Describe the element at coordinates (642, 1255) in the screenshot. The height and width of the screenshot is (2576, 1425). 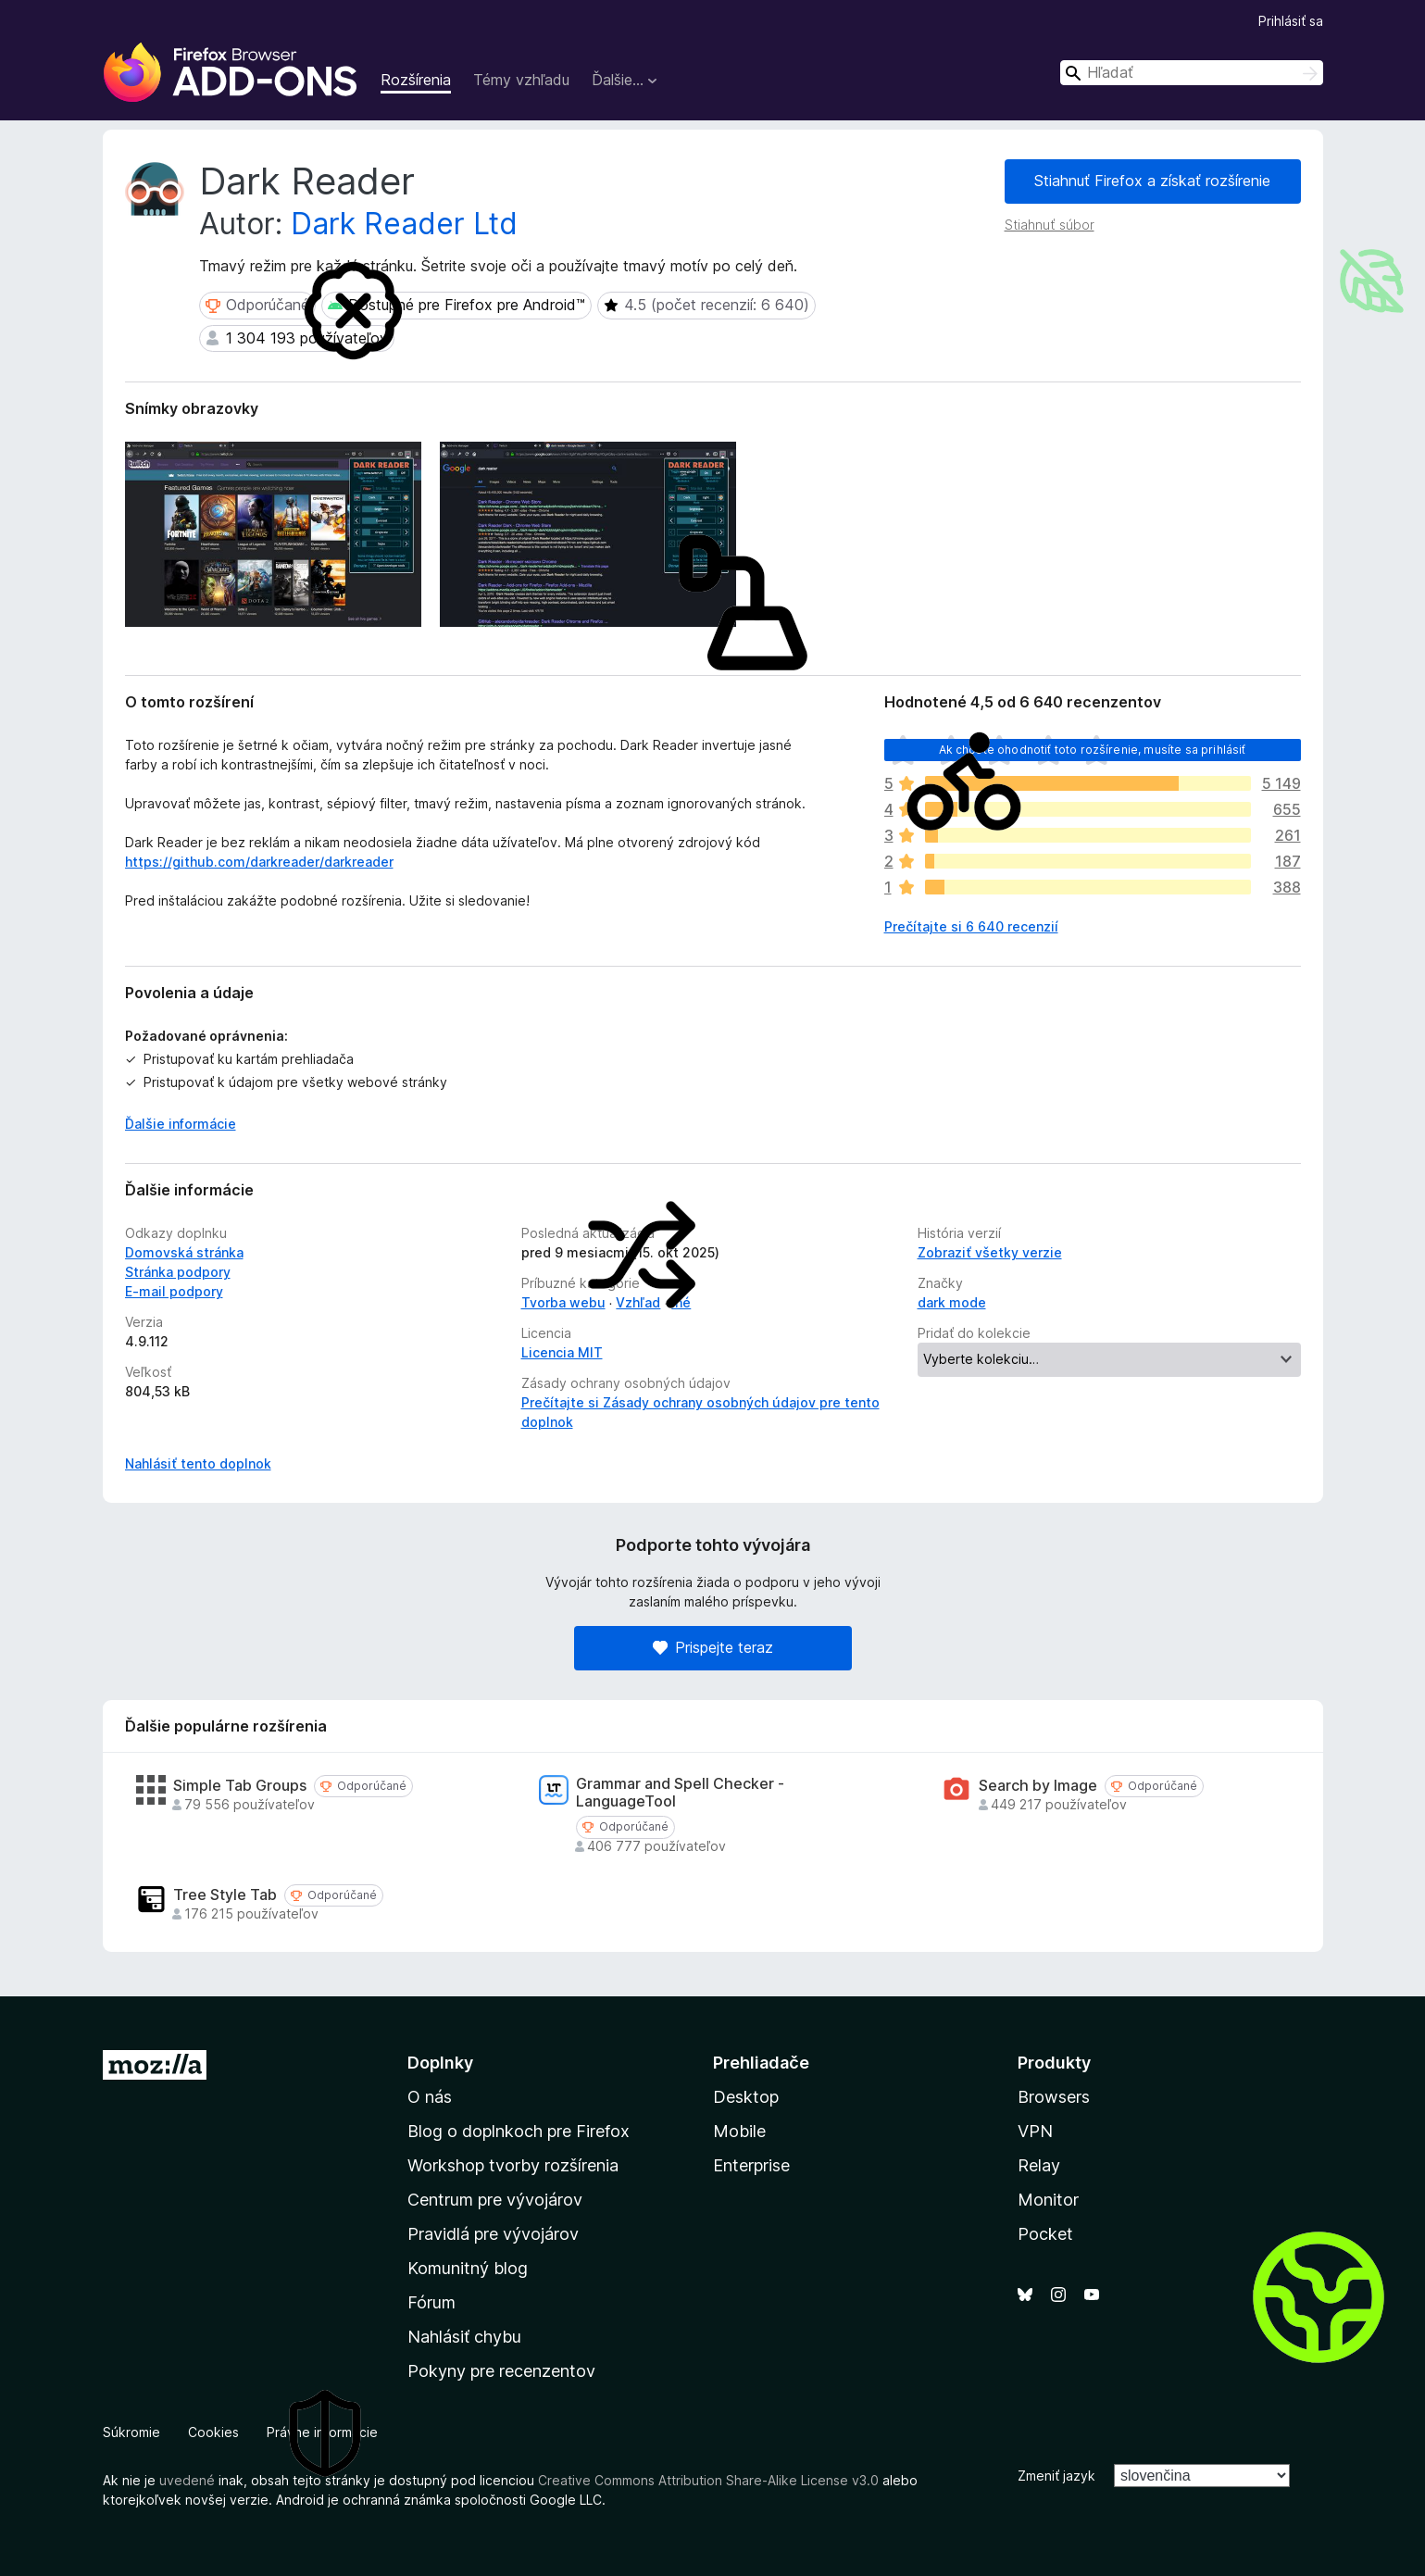
I see `shuffle playlist or queue order` at that location.